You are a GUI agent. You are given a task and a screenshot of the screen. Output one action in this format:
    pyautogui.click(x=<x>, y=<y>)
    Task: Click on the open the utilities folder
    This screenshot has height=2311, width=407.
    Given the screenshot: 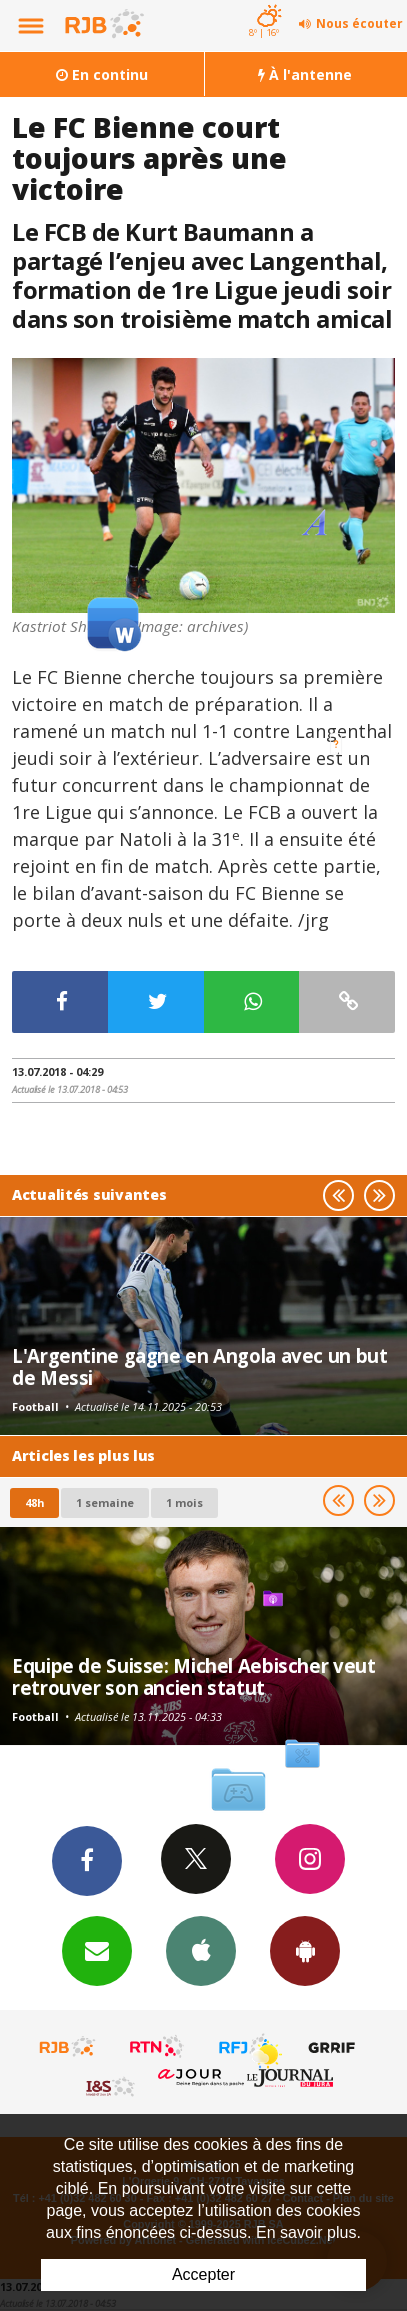 What is the action you would take?
    pyautogui.click(x=302, y=1753)
    